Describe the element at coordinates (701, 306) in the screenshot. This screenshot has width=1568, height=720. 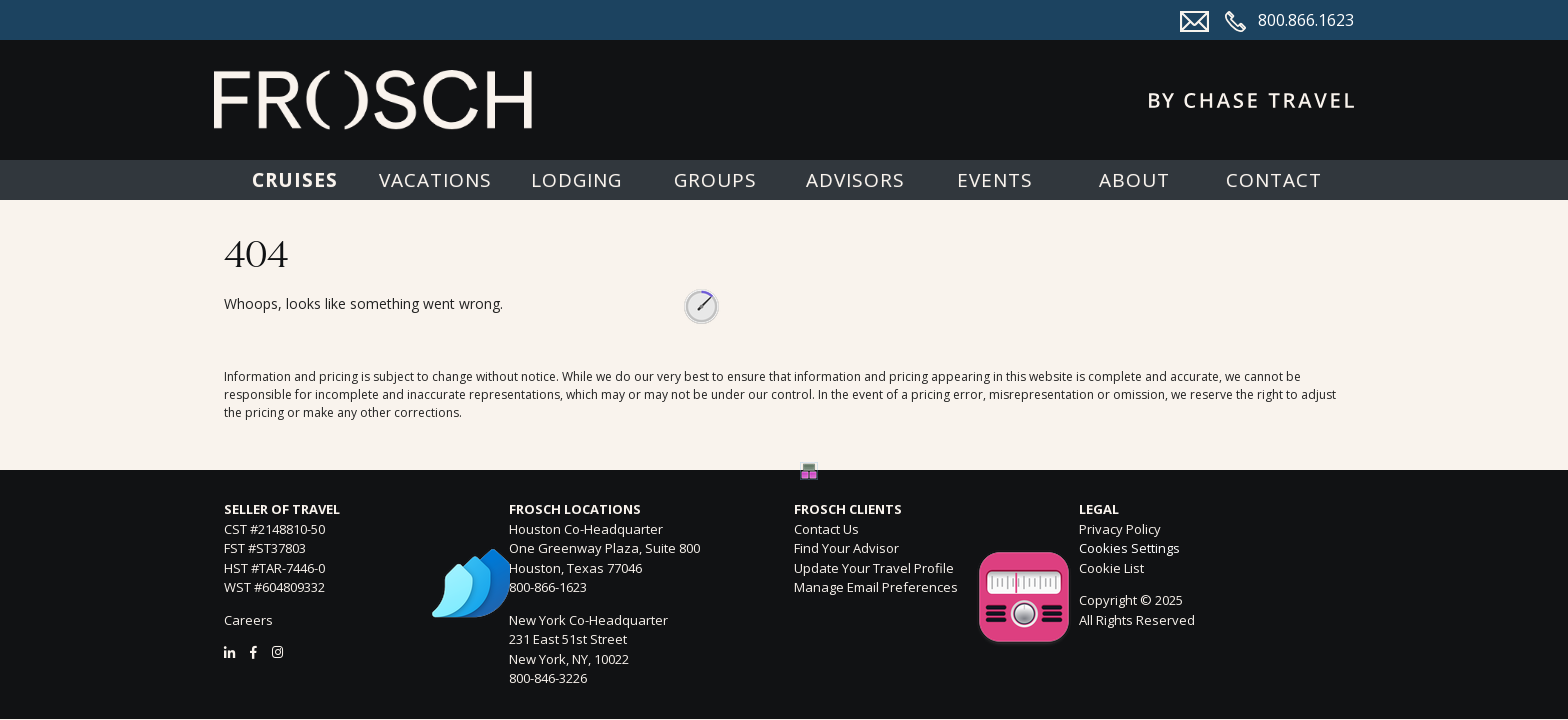
I see `open sysprof system profiler` at that location.